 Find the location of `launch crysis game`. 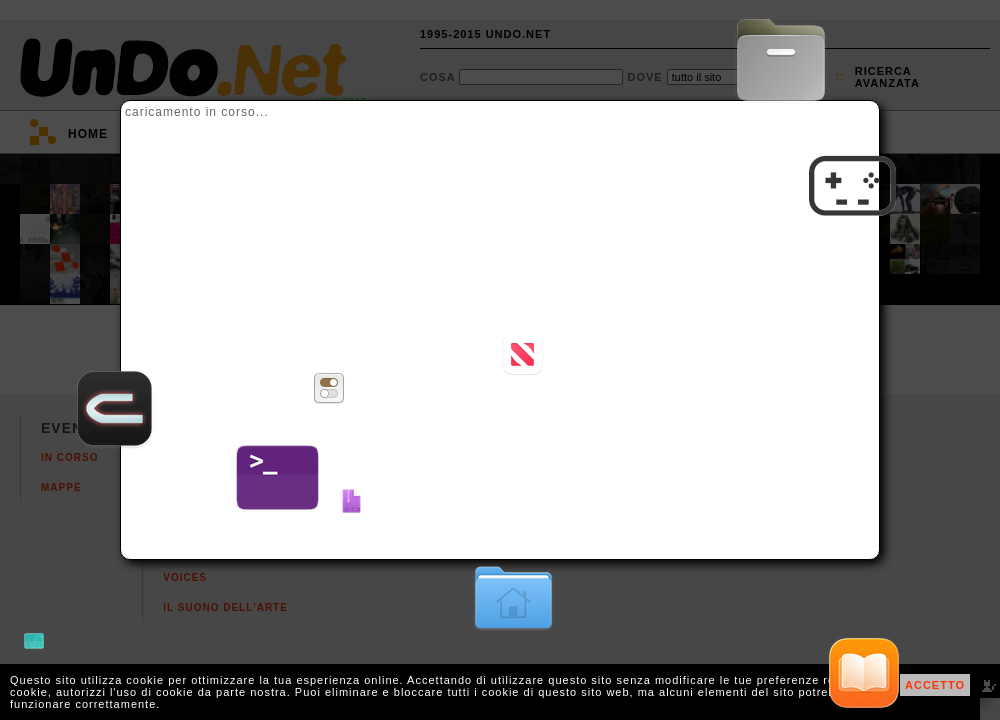

launch crysis game is located at coordinates (114, 408).